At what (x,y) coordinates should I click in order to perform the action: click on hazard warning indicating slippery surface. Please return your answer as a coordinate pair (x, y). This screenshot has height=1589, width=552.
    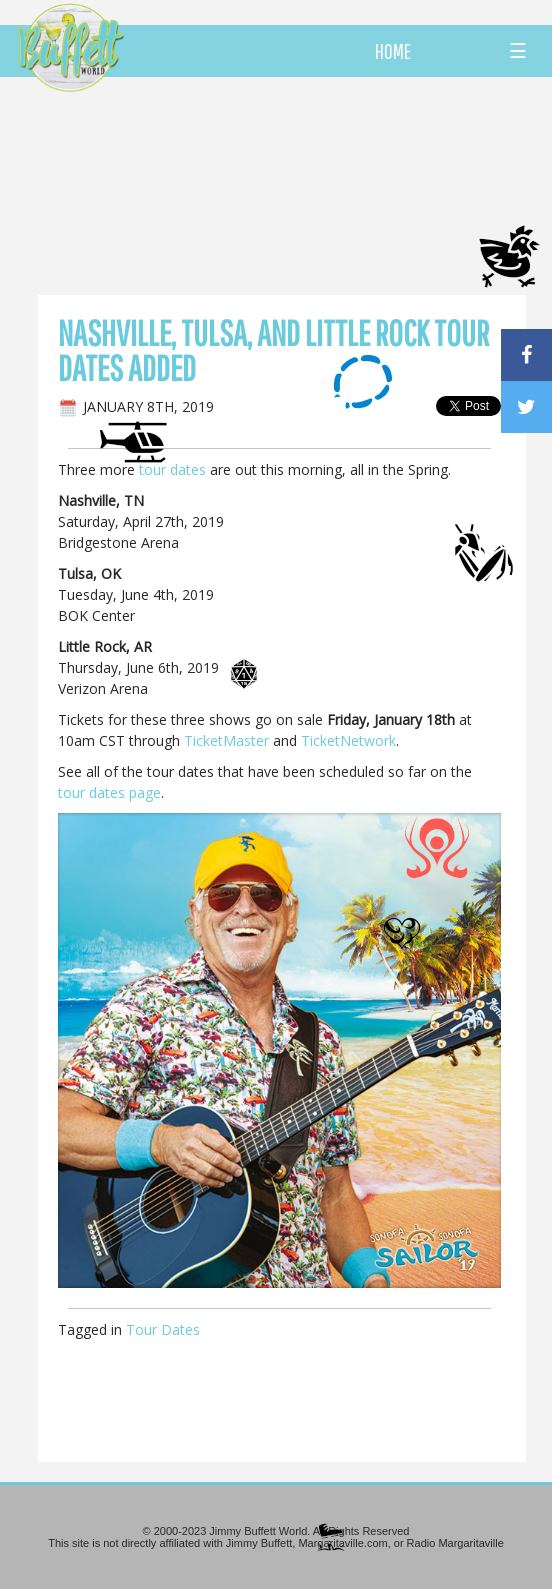
    Looking at the image, I should click on (331, 1537).